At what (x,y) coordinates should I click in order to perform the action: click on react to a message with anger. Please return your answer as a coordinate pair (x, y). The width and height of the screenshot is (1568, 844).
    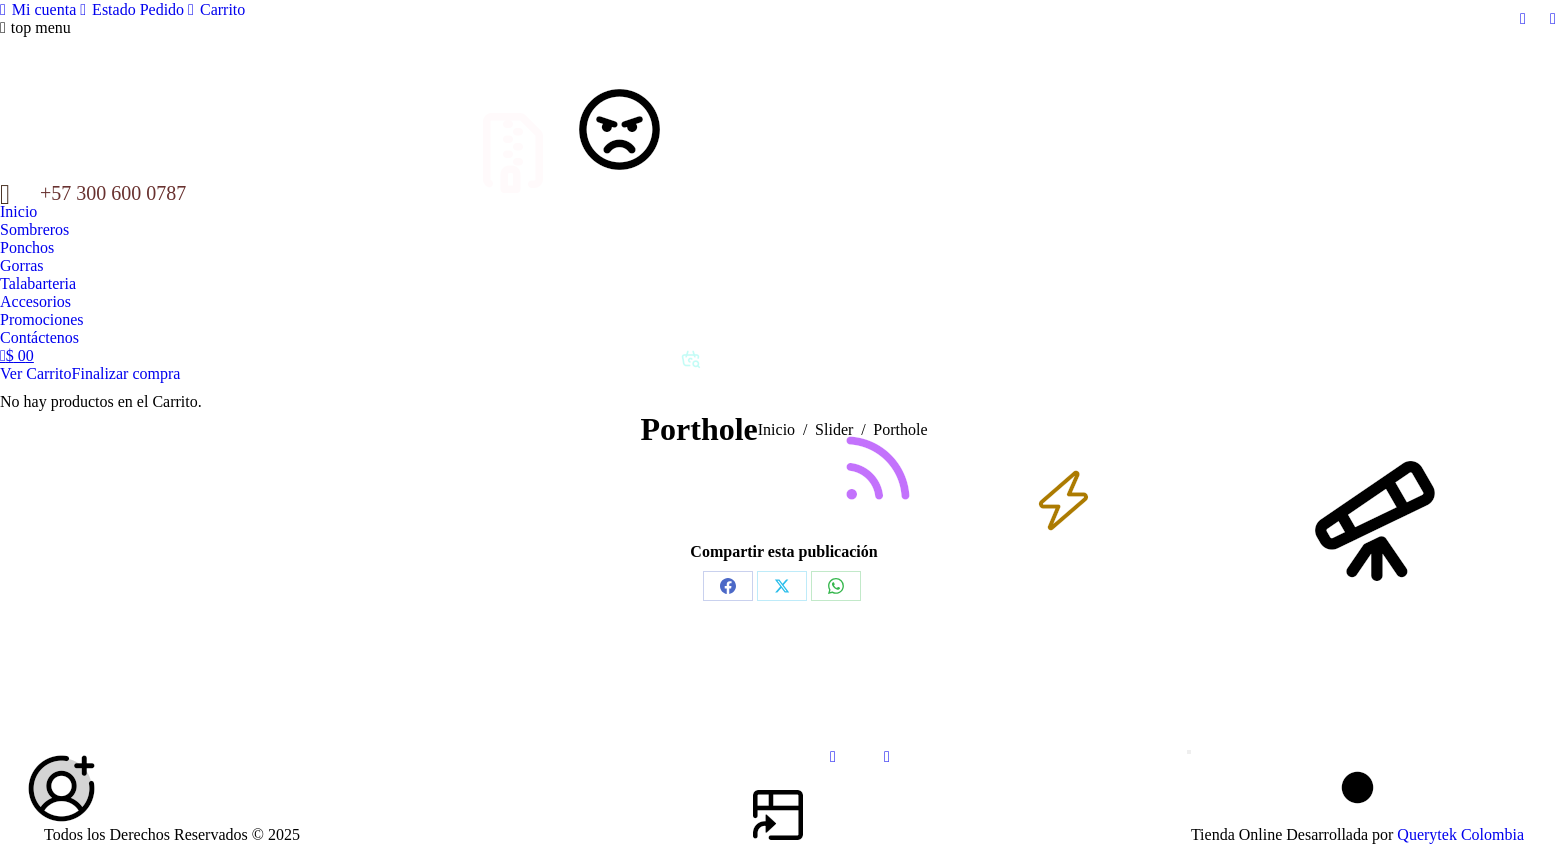
    Looking at the image, I should click on (619, 129).